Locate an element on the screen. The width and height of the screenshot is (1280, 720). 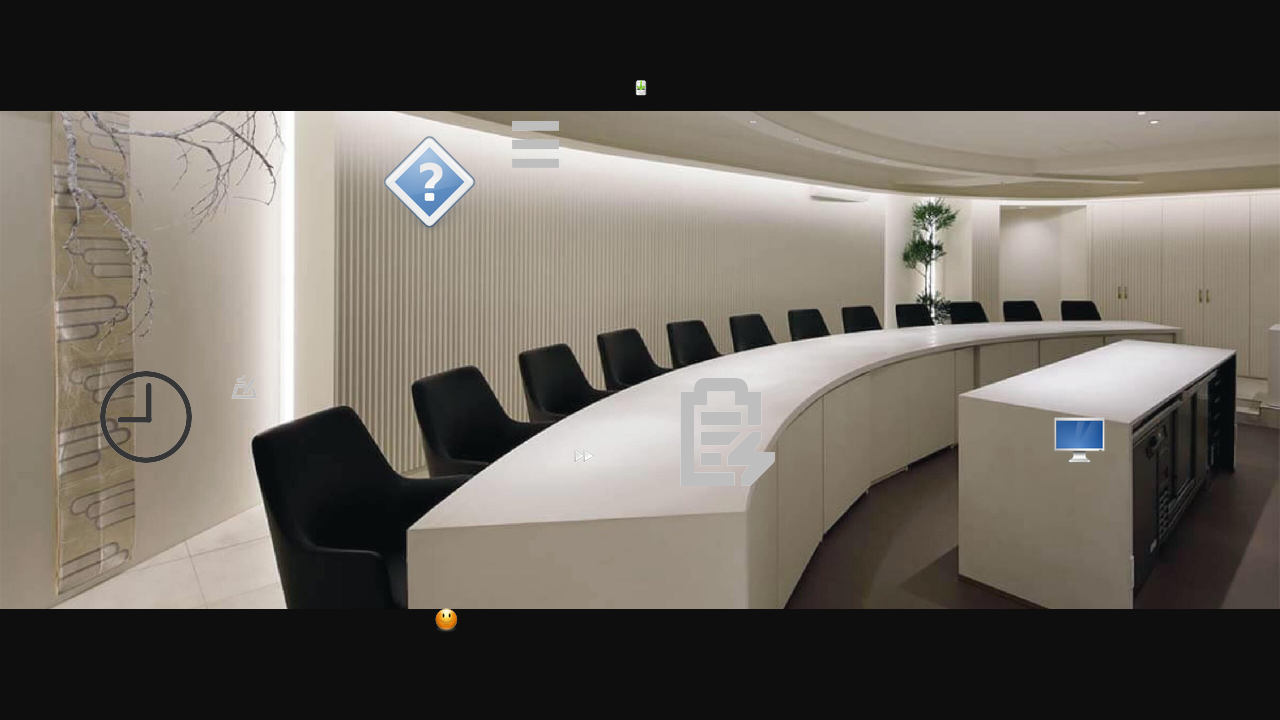
save the current document is located at coordinates (641, 88).